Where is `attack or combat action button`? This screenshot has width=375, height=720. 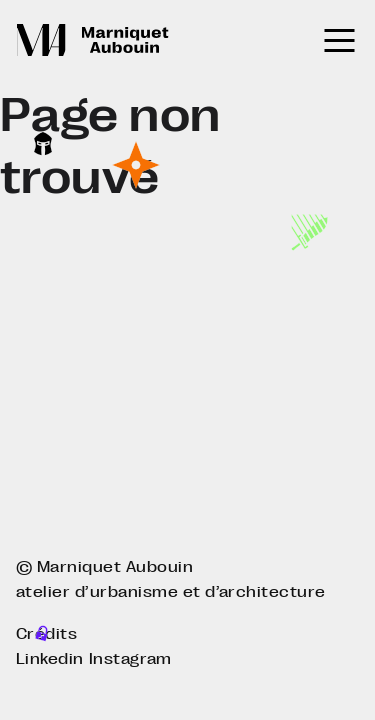 attack or combat action button is located at coordinates (309, 232).